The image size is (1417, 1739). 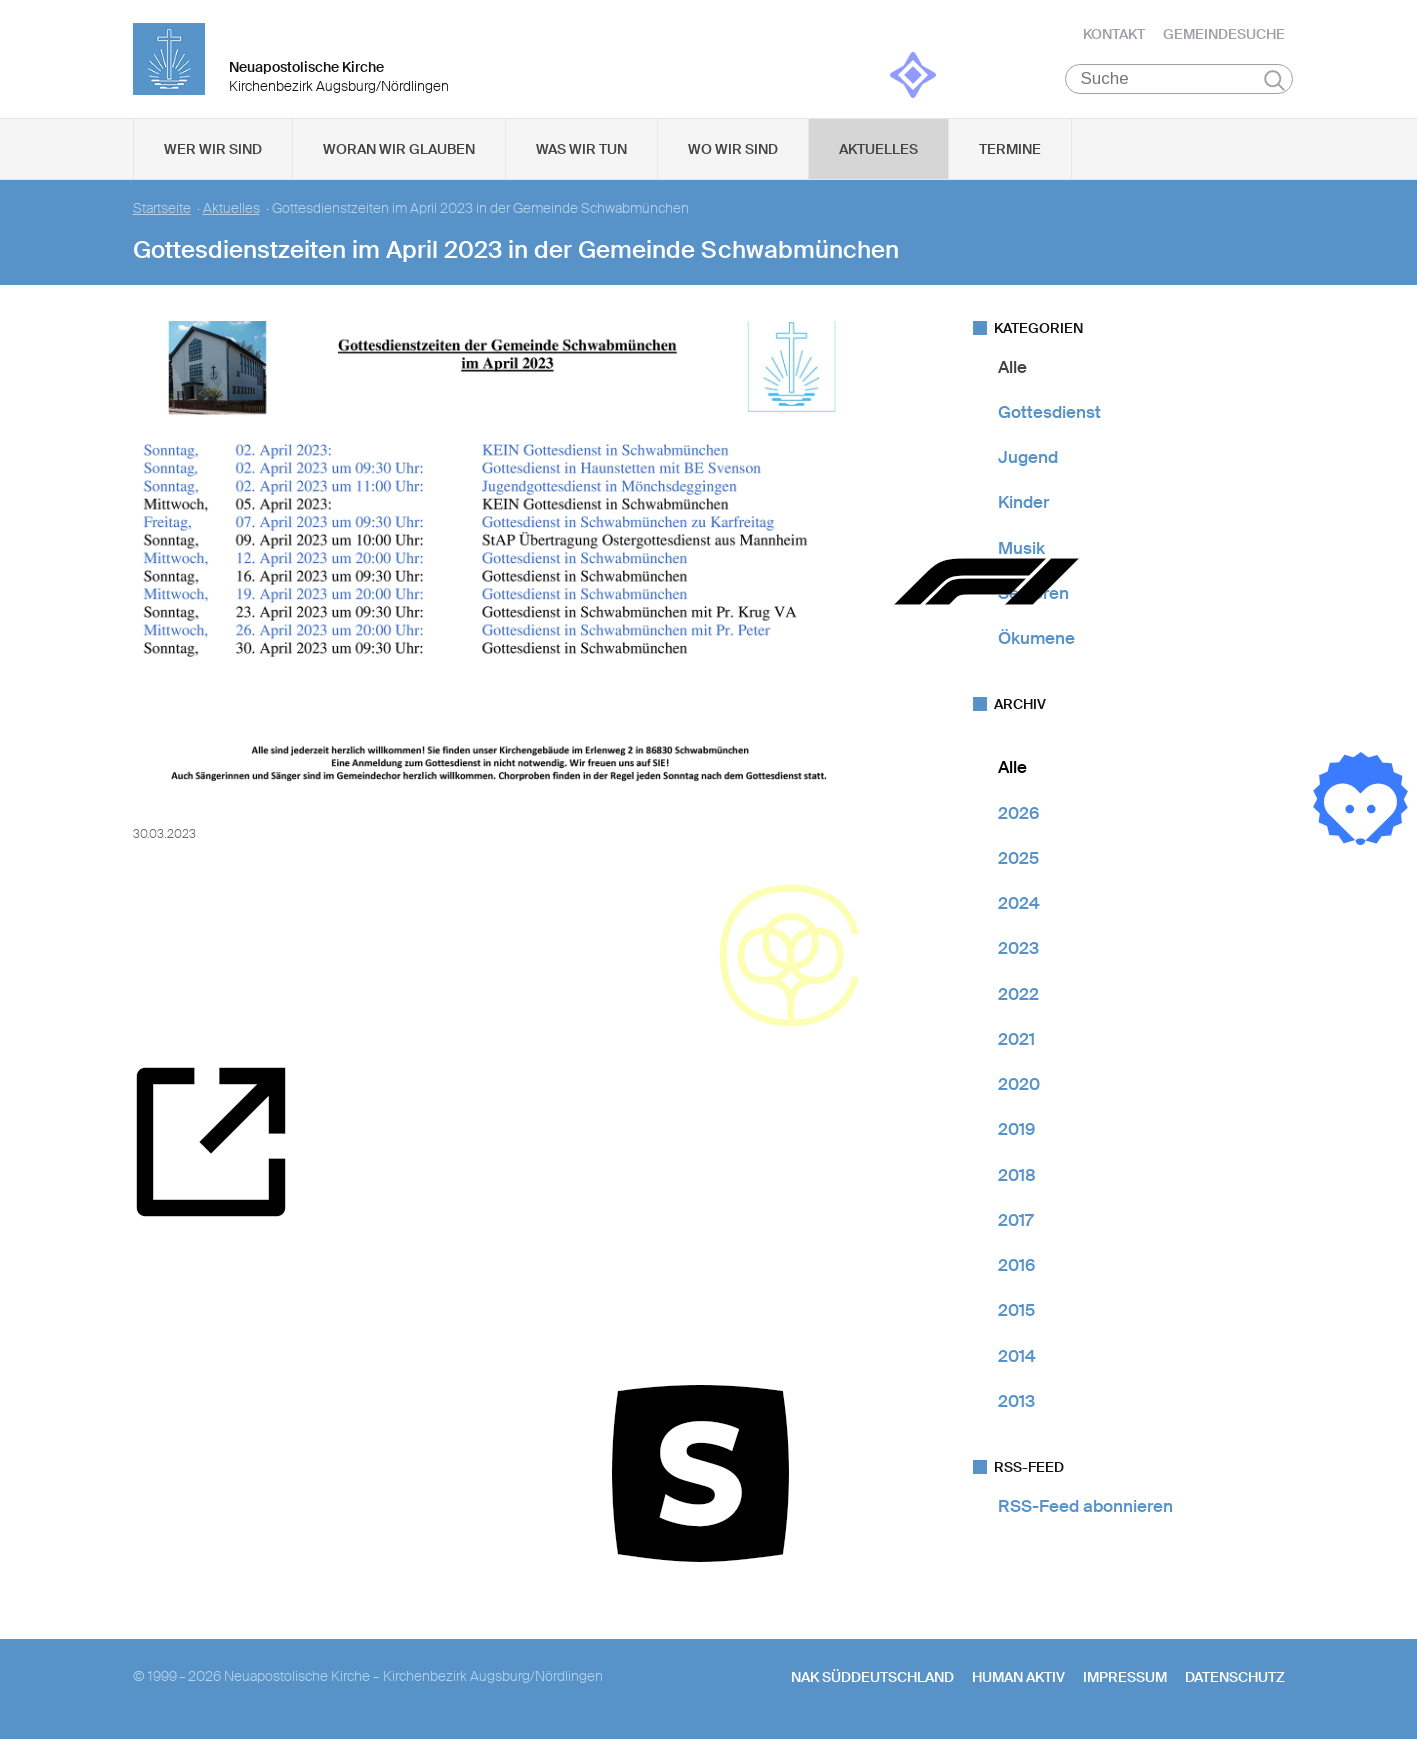 What do you see at coordinates (1360, 798) in the screenshot?
I see `open HedgeDoc collaborative markdown editor` at bounding box center [1360, 798].